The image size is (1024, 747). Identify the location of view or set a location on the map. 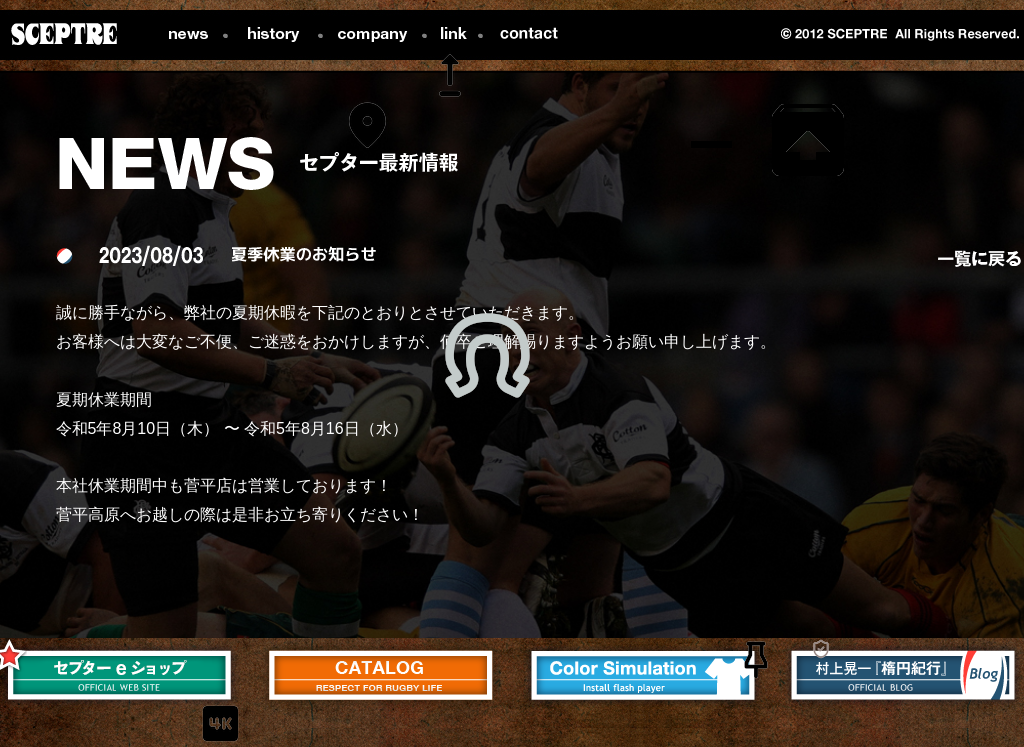
(367, 125).